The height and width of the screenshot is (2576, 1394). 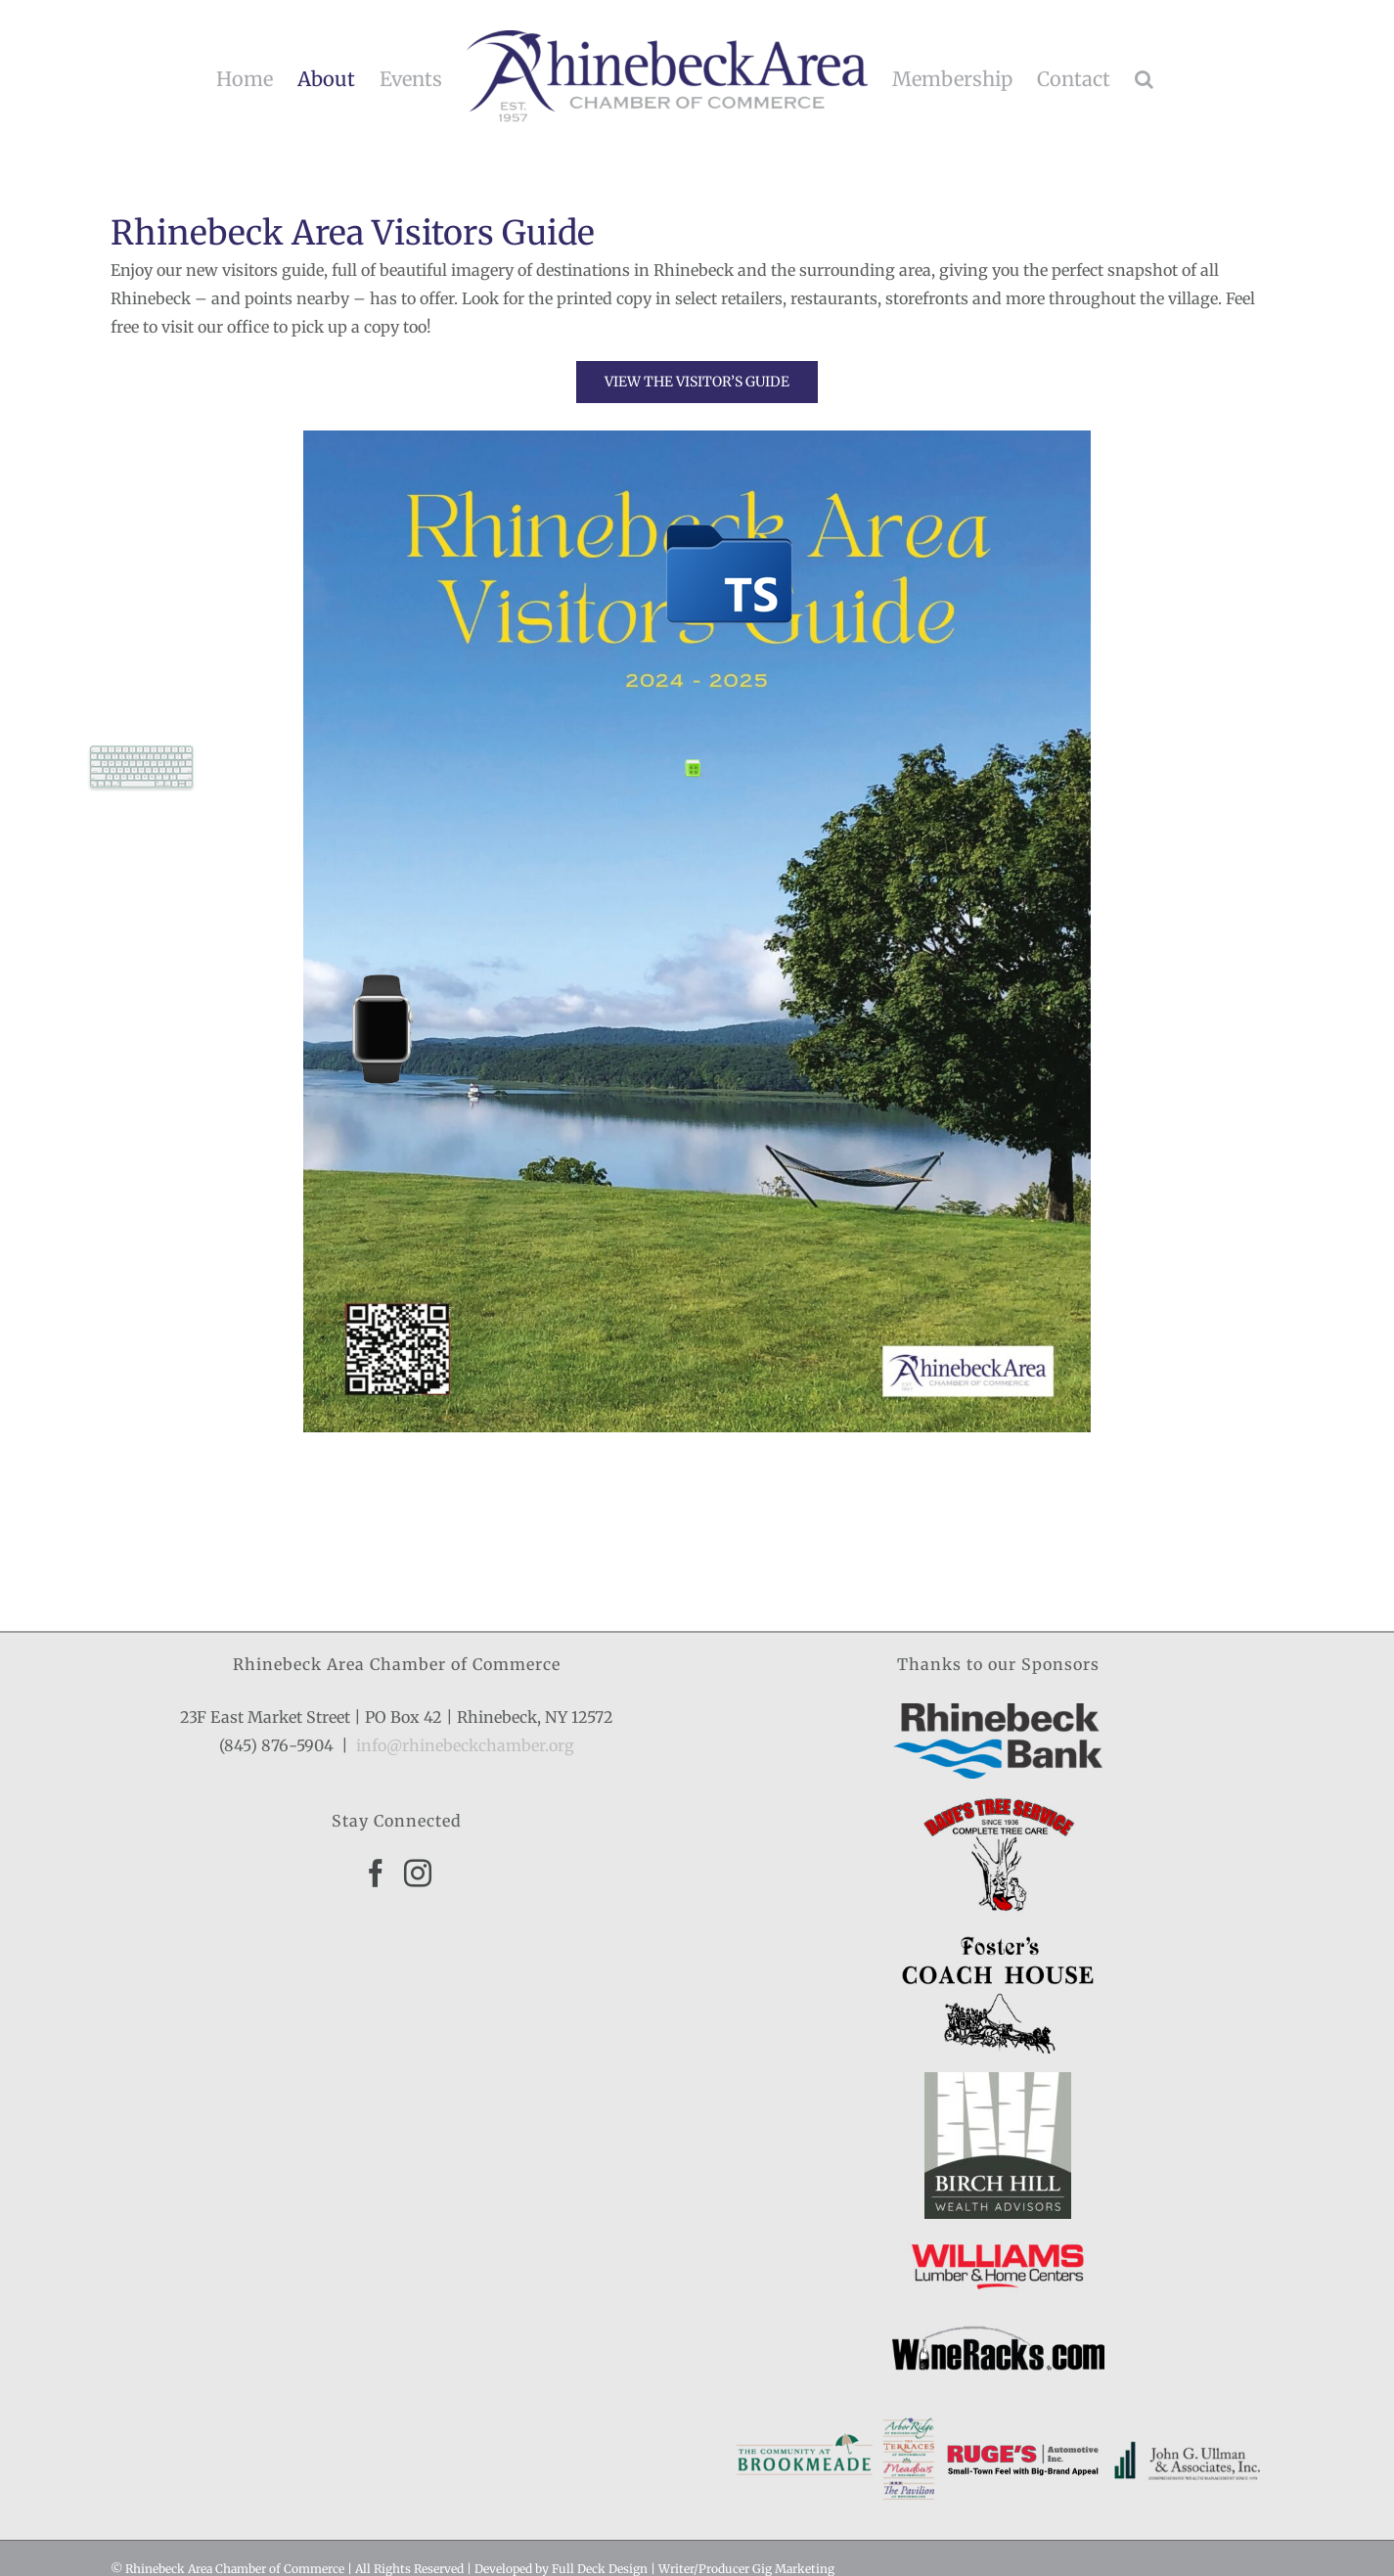 What do you see at coordinates (382, 1029) in the screenshot?
I see `apple watch device icon` at bounding box center [382, 1029].